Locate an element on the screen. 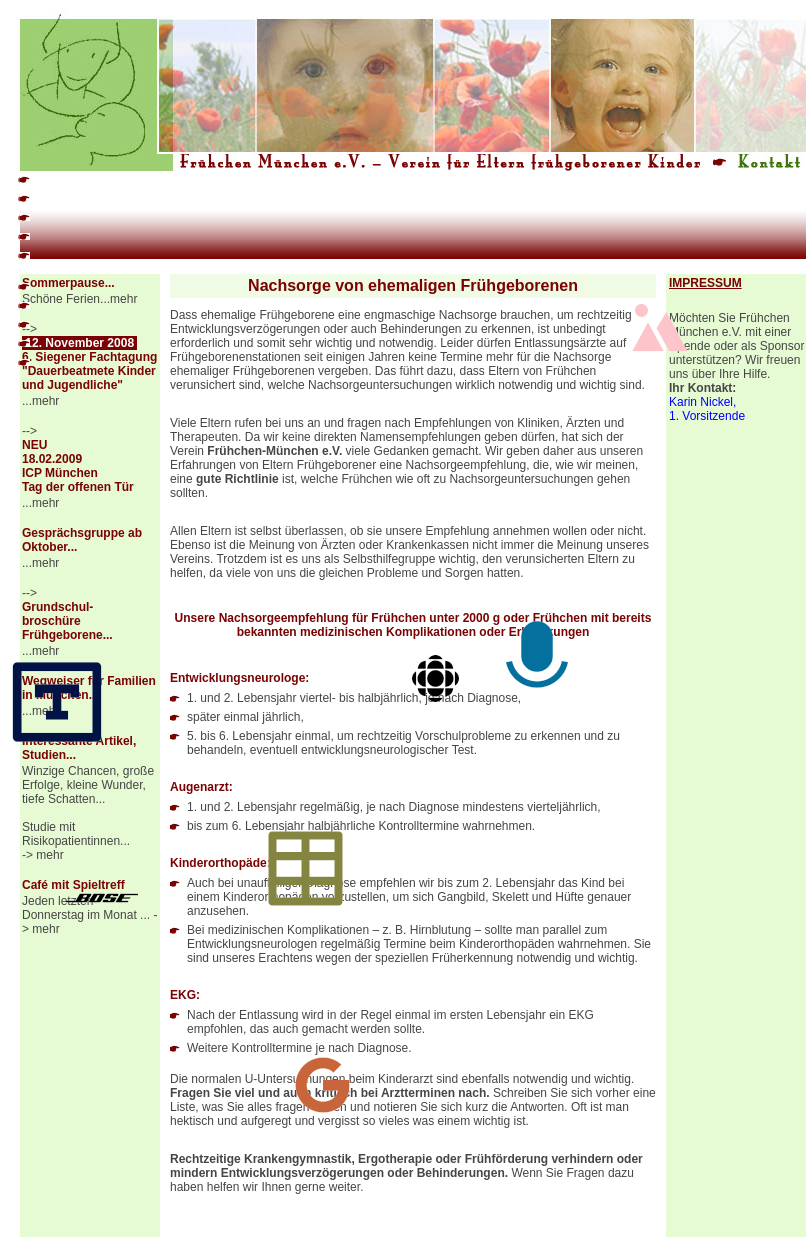 The image size is (806, 1238). insert a text snippet or template is located at coordinates (57, 702).